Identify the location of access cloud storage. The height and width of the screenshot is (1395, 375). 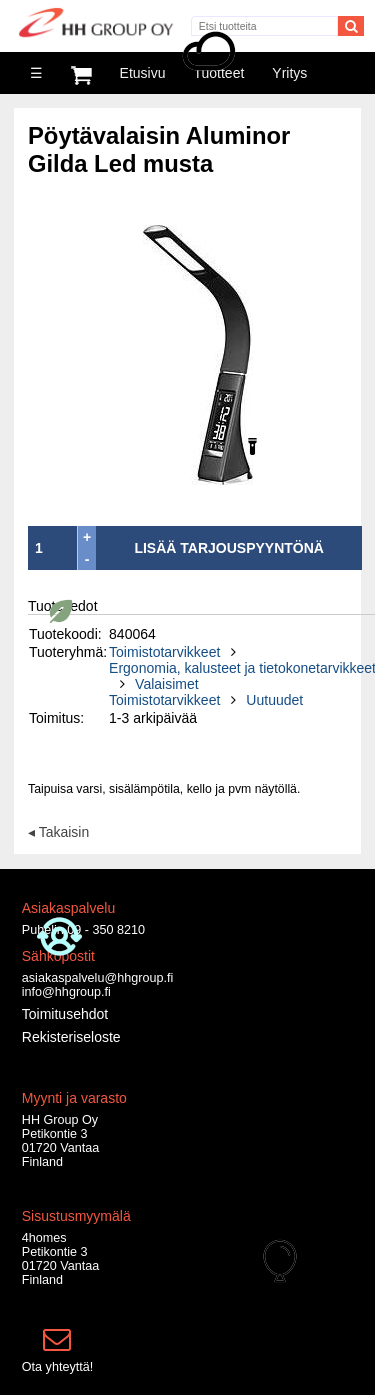
(209, 51).